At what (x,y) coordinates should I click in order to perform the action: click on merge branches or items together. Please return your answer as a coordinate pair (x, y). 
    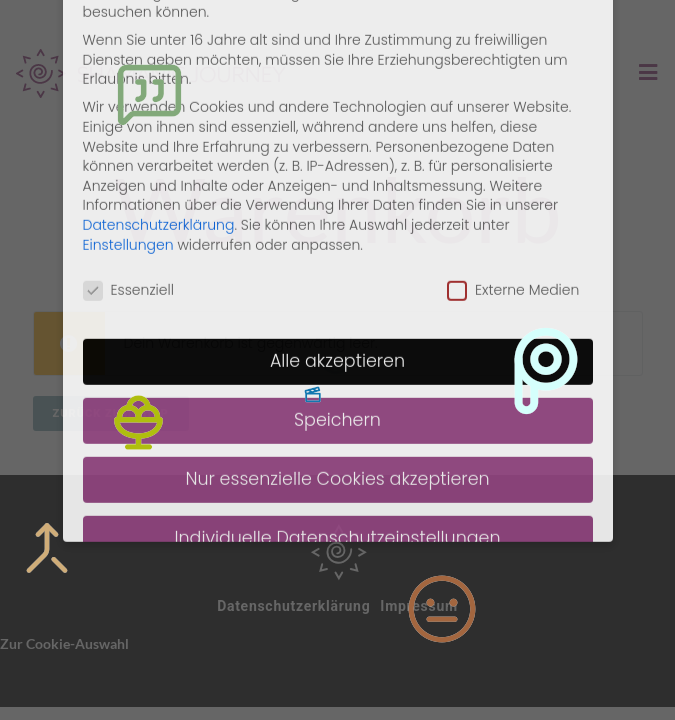
    Looking at the image, I should click on (47, 548).